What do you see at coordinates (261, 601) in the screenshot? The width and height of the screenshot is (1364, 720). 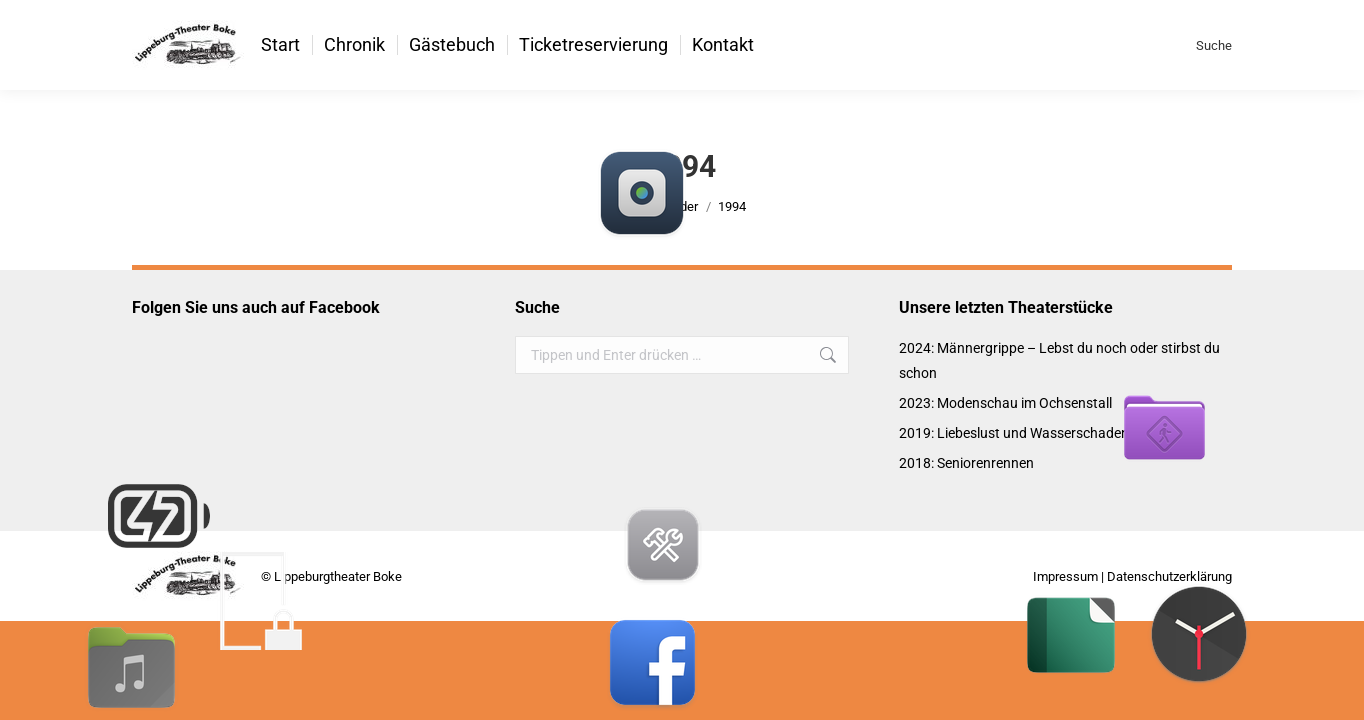 I see `screen rotation is locked to portrait mode` at bounding box center [261, 601].